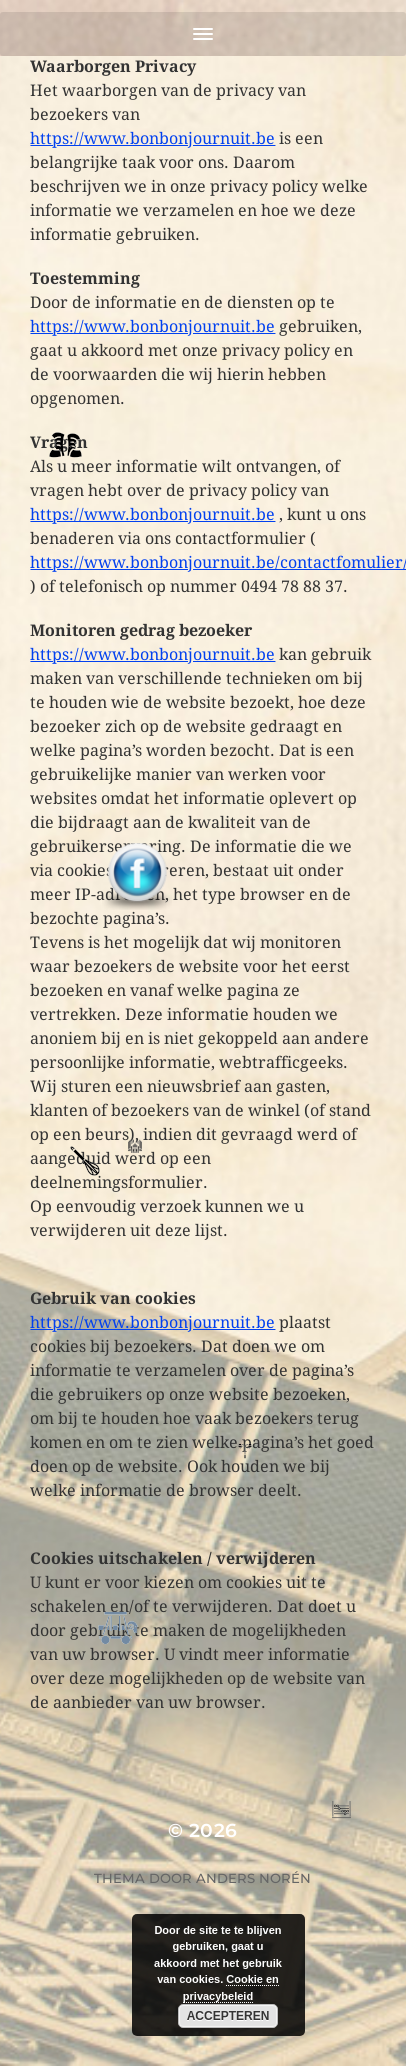  What do you see at coordinates (85, 1161) in the screenshot?
I see `access cooking or baking tools` at bounding box center [85, 1161].